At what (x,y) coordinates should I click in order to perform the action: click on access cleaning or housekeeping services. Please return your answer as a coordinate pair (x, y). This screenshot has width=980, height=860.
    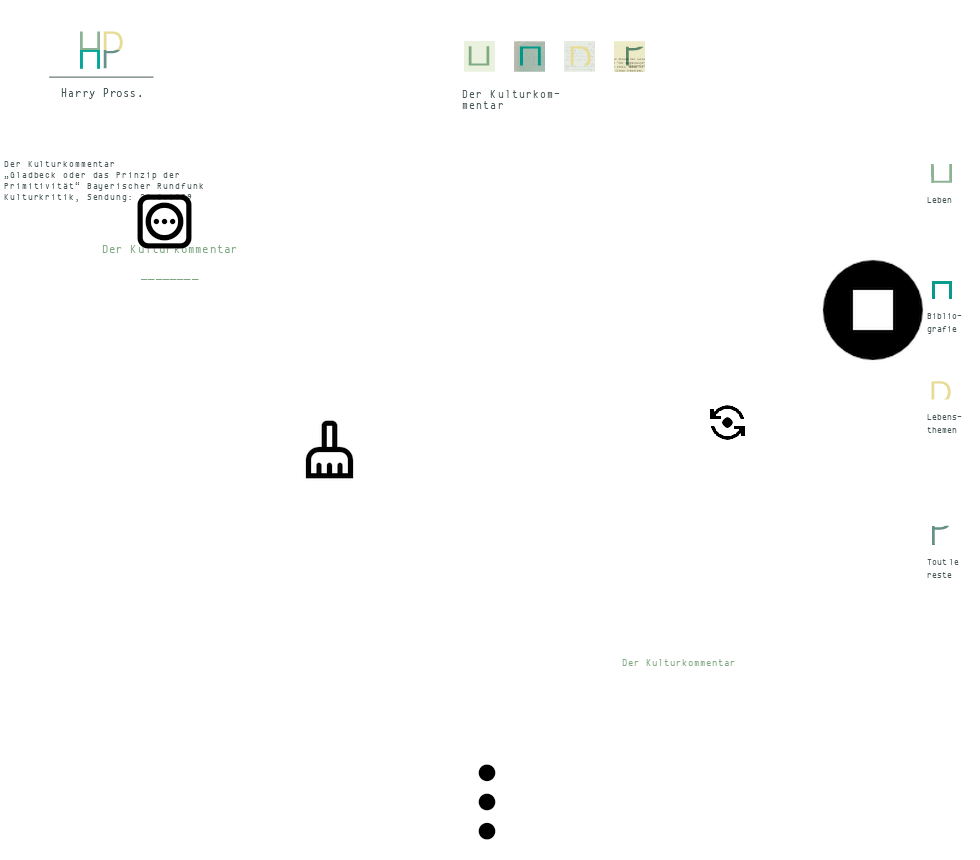
    Looking at the image, I should click on (329, 449).